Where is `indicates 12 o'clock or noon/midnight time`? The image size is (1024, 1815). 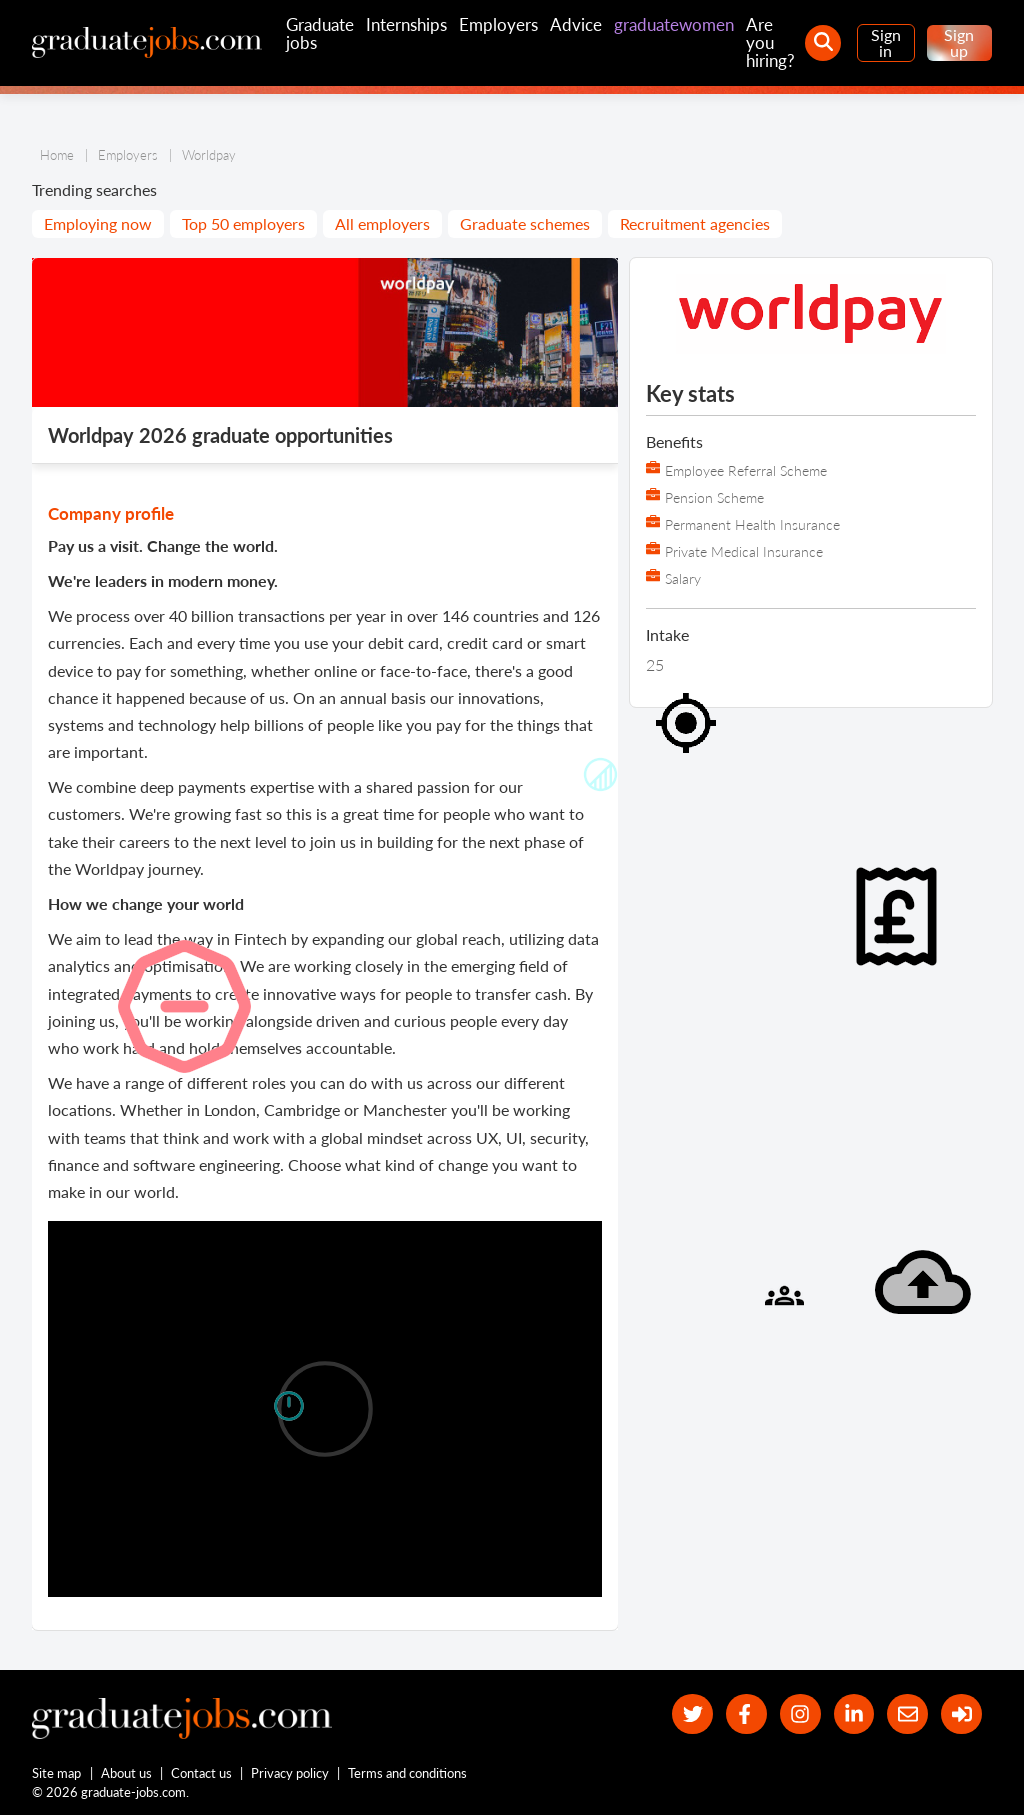
indicates 12 o'clock or noon/midnight time is located at coordinates (289, 1406).